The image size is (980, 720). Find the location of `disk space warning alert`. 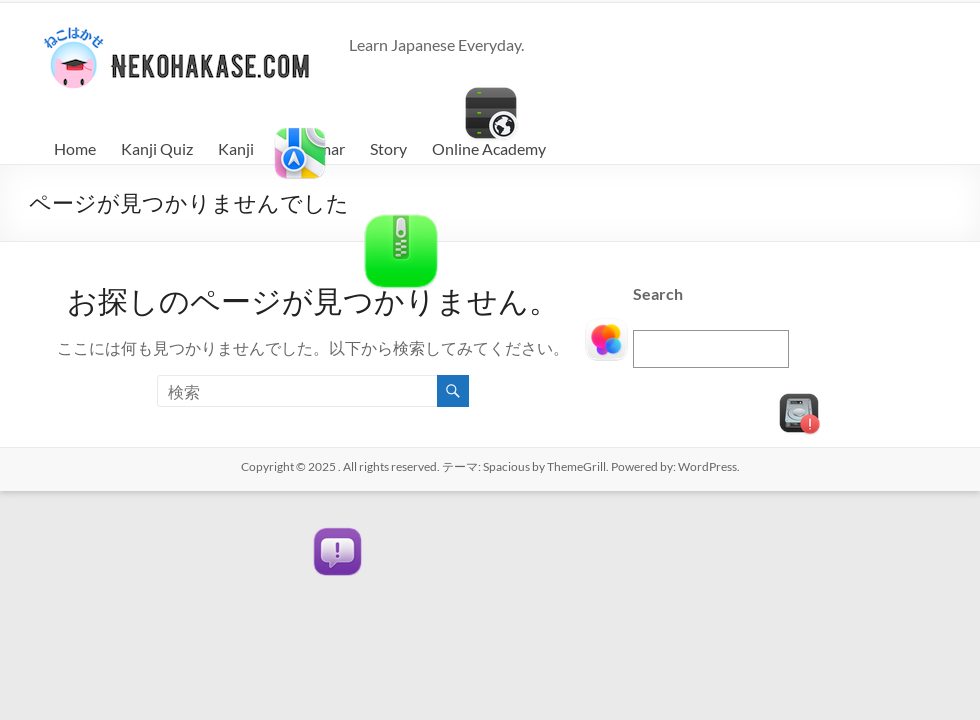

disk space warning alert is located at coordinates (799, 413).